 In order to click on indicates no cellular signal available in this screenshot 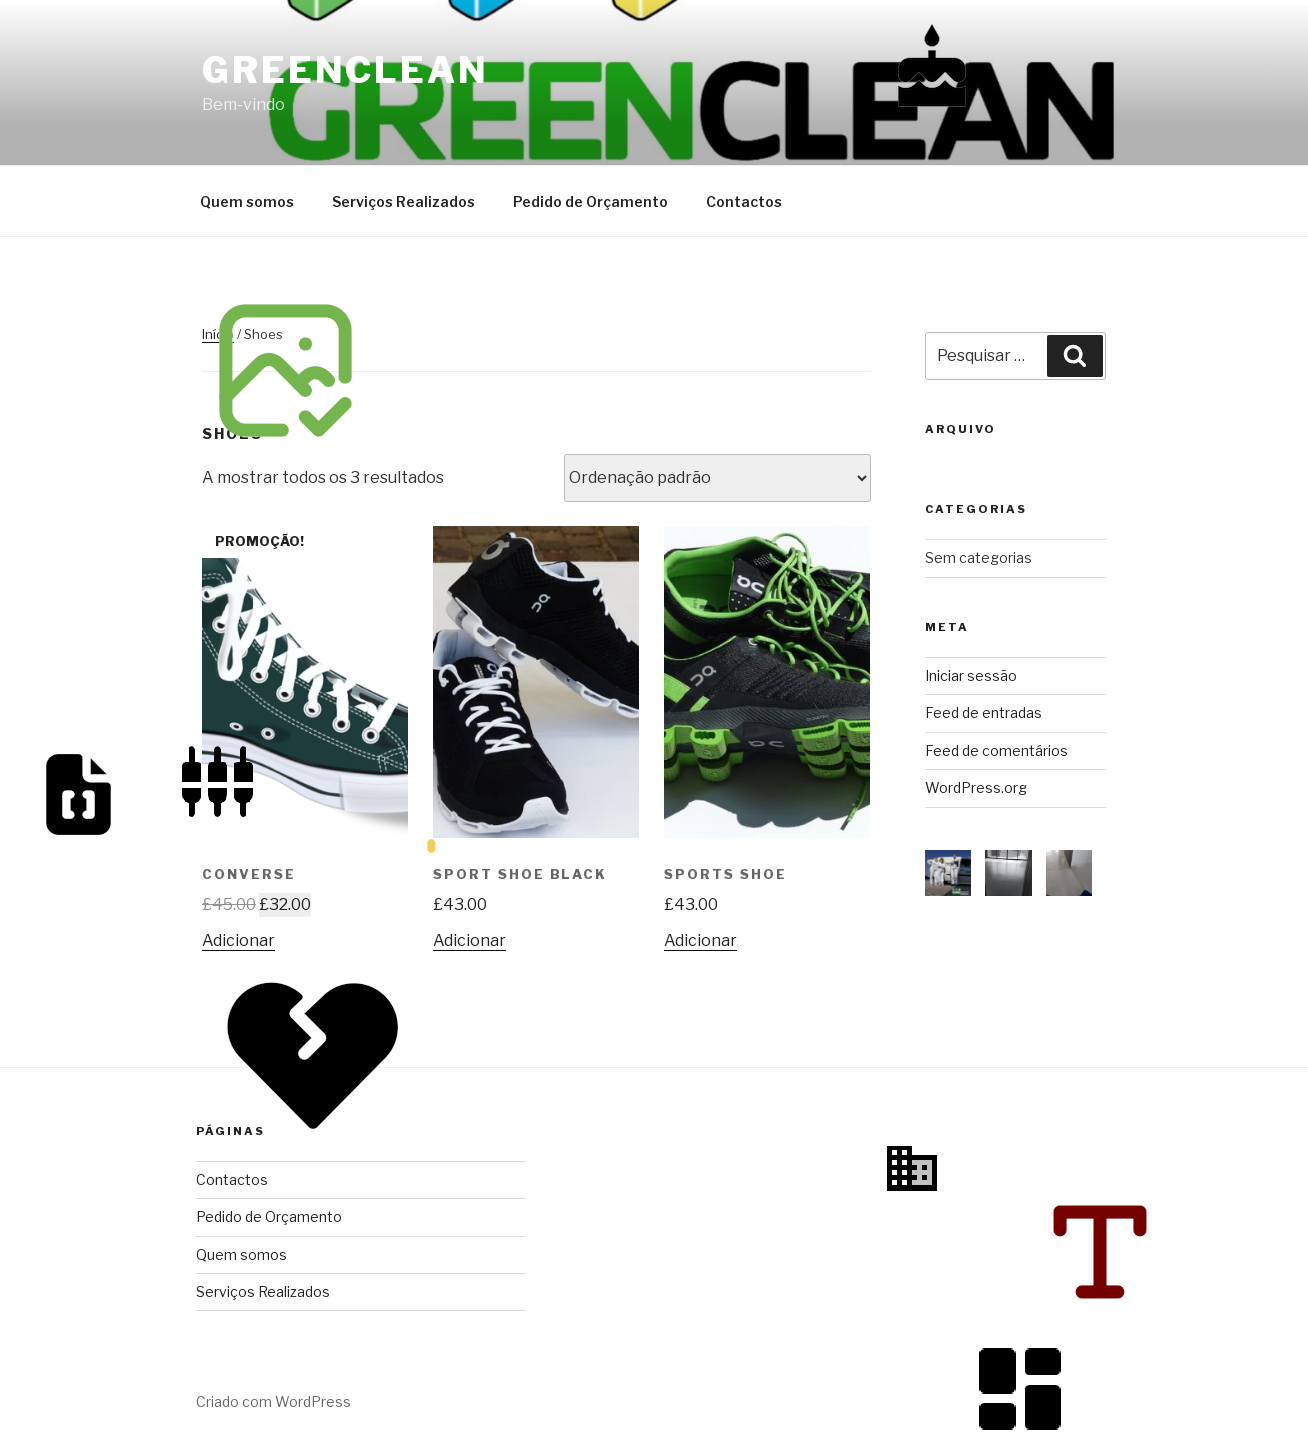, I will do `click(491, 799)`.